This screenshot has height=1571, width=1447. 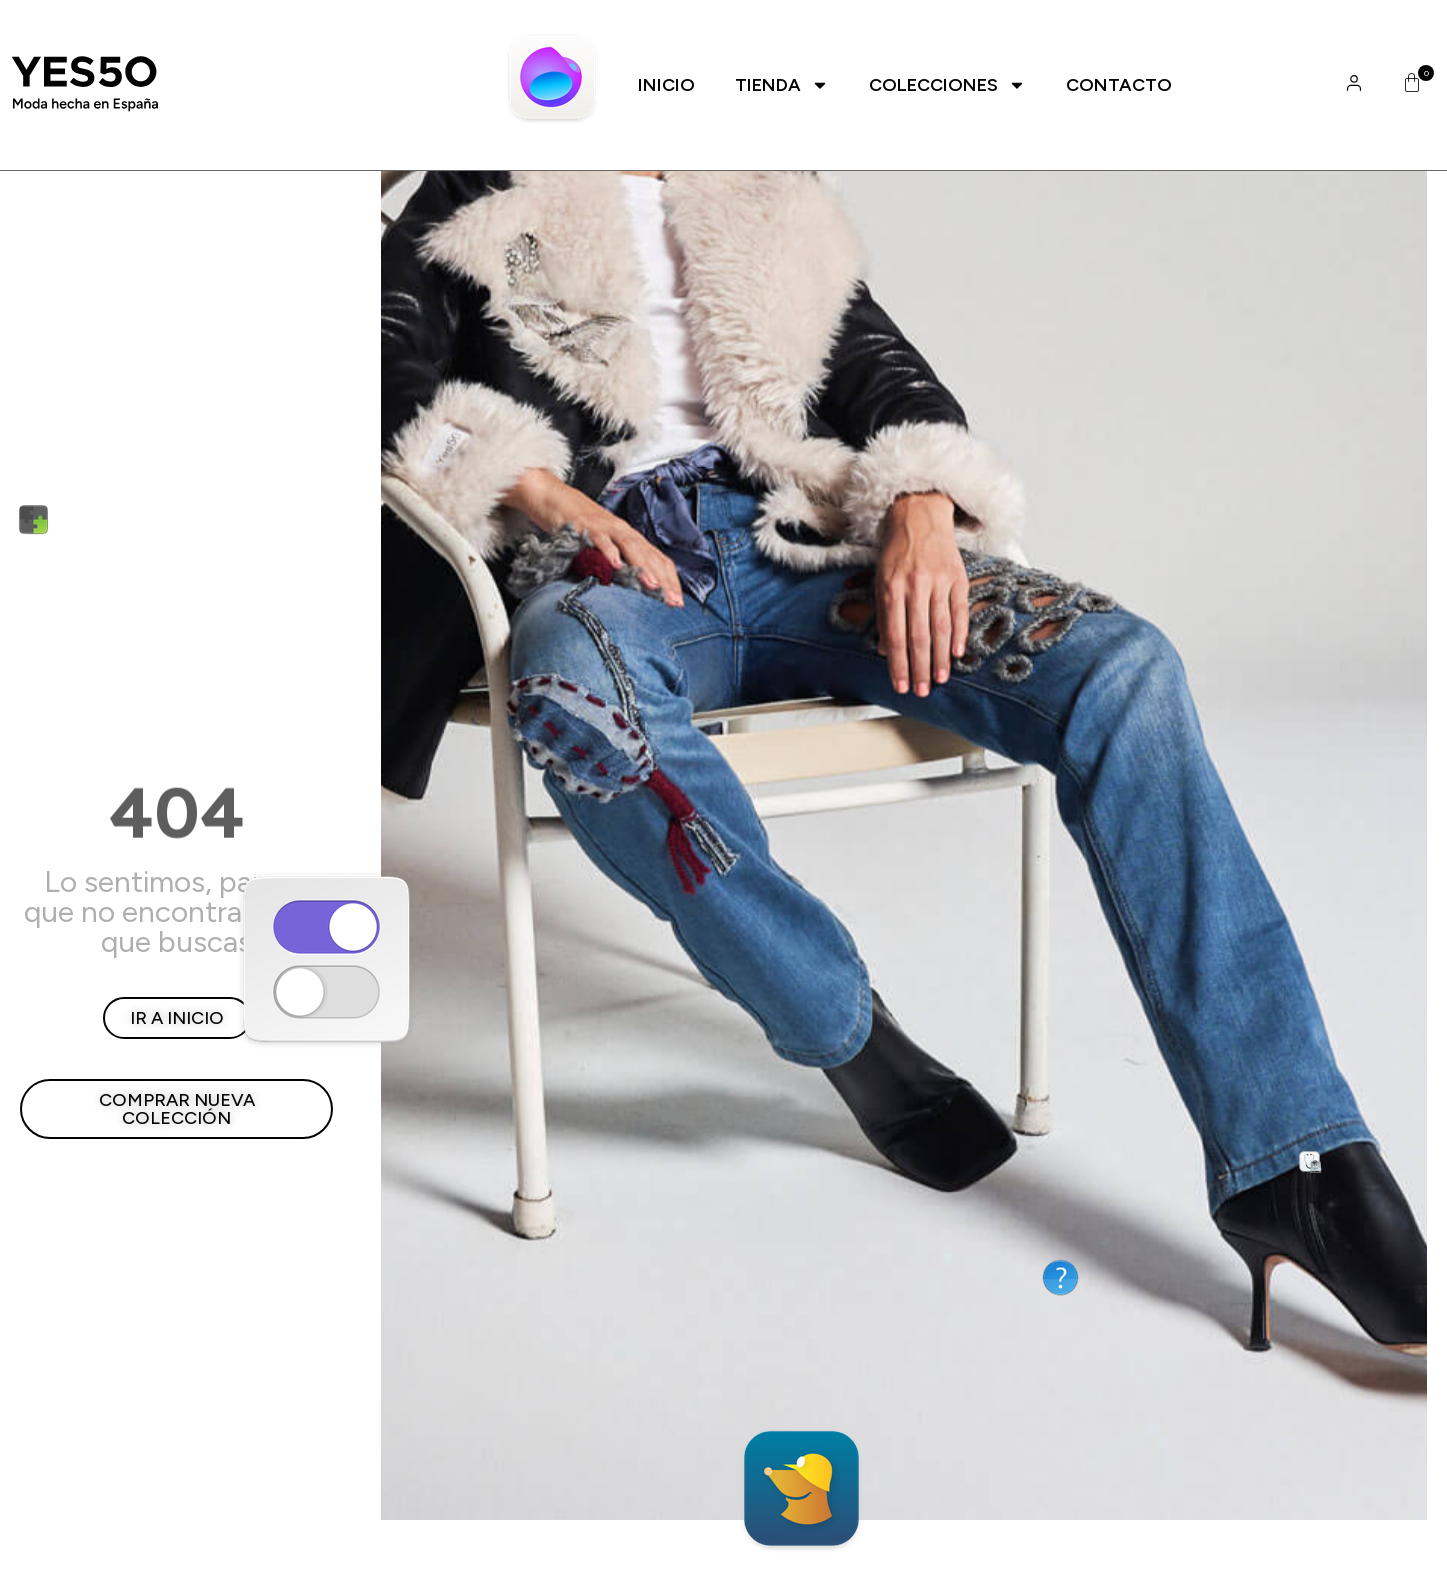 I want to click on open help documentation, so click(x=1060, y=1277).